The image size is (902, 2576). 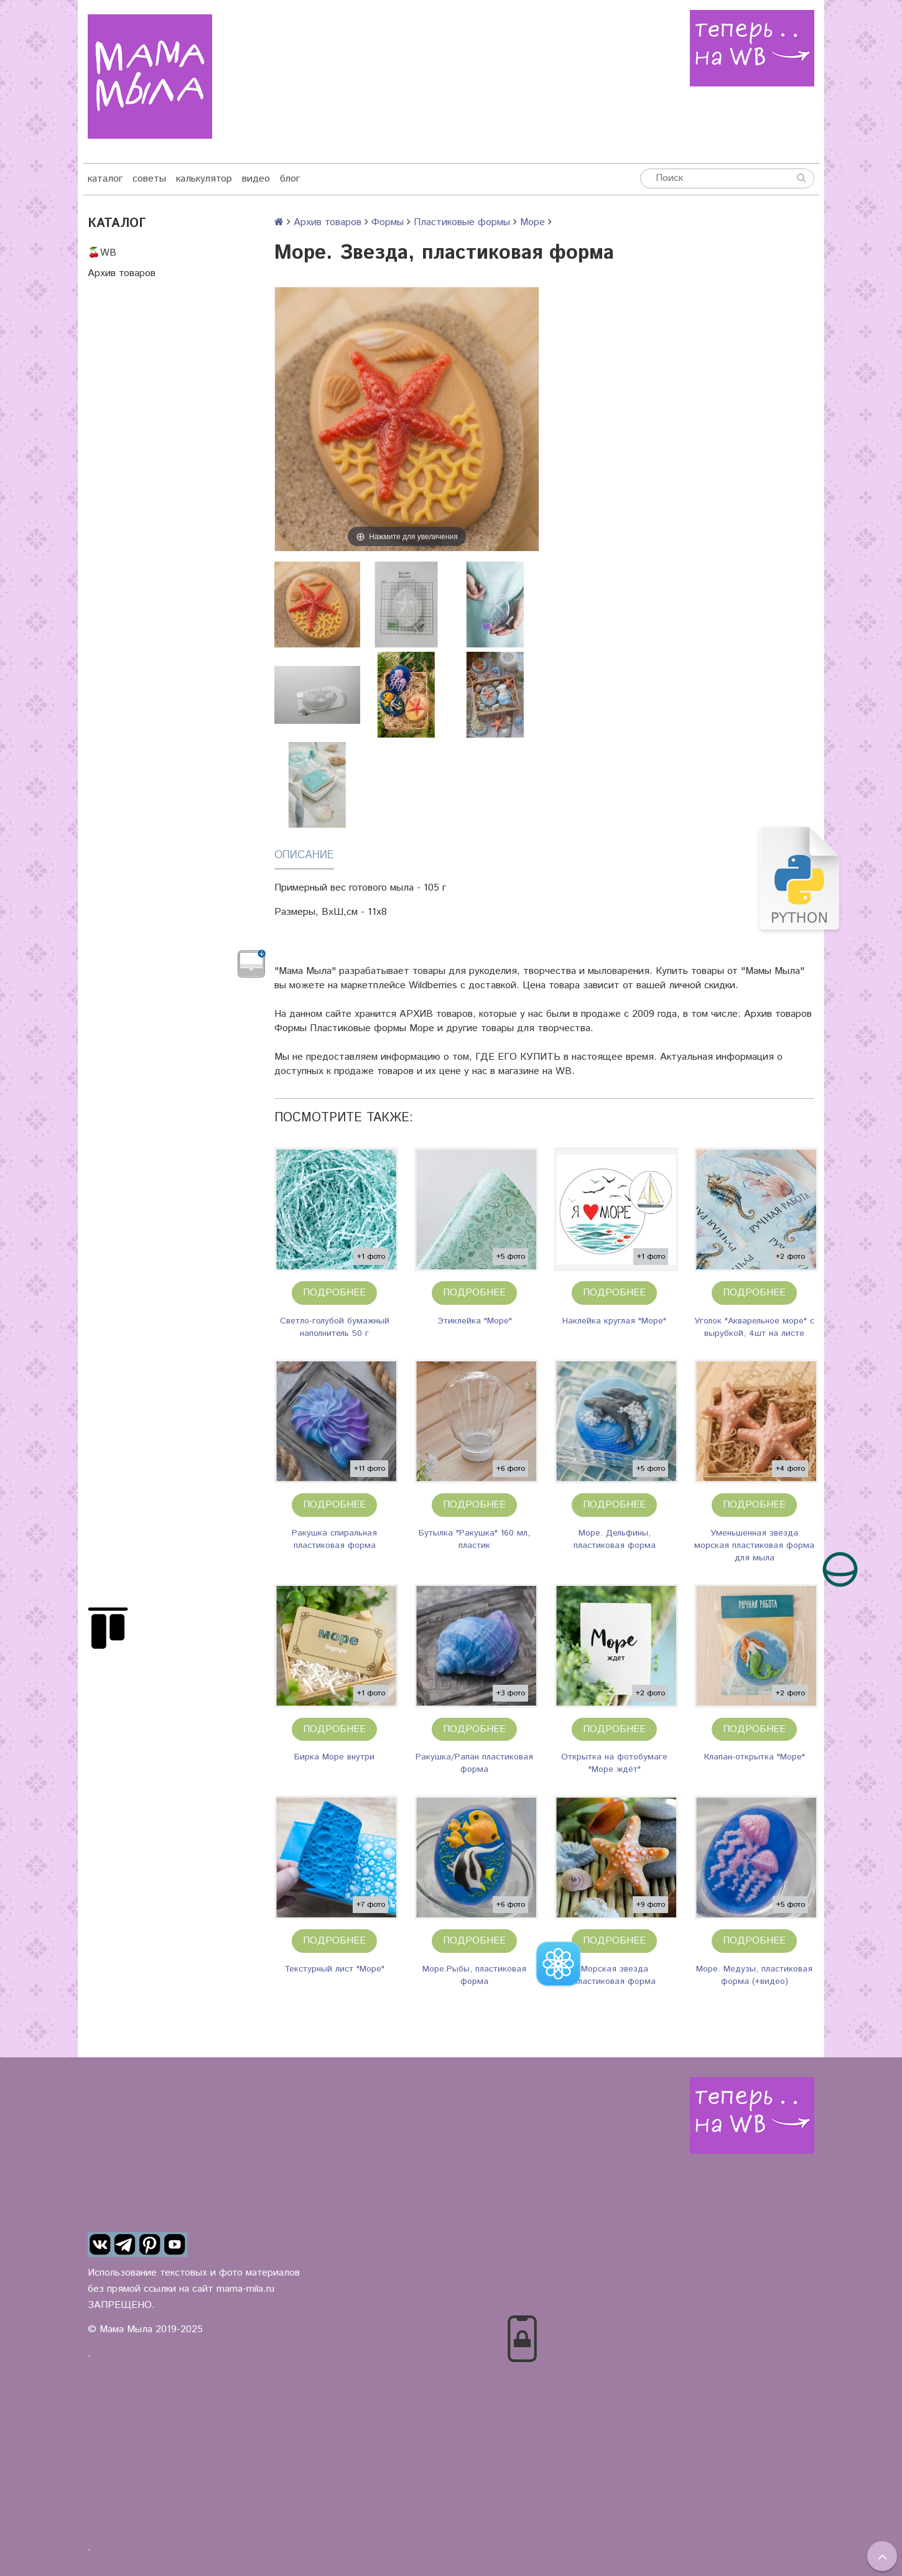 I want to click on align selected elements to the top, so click(x=108, y=1627).